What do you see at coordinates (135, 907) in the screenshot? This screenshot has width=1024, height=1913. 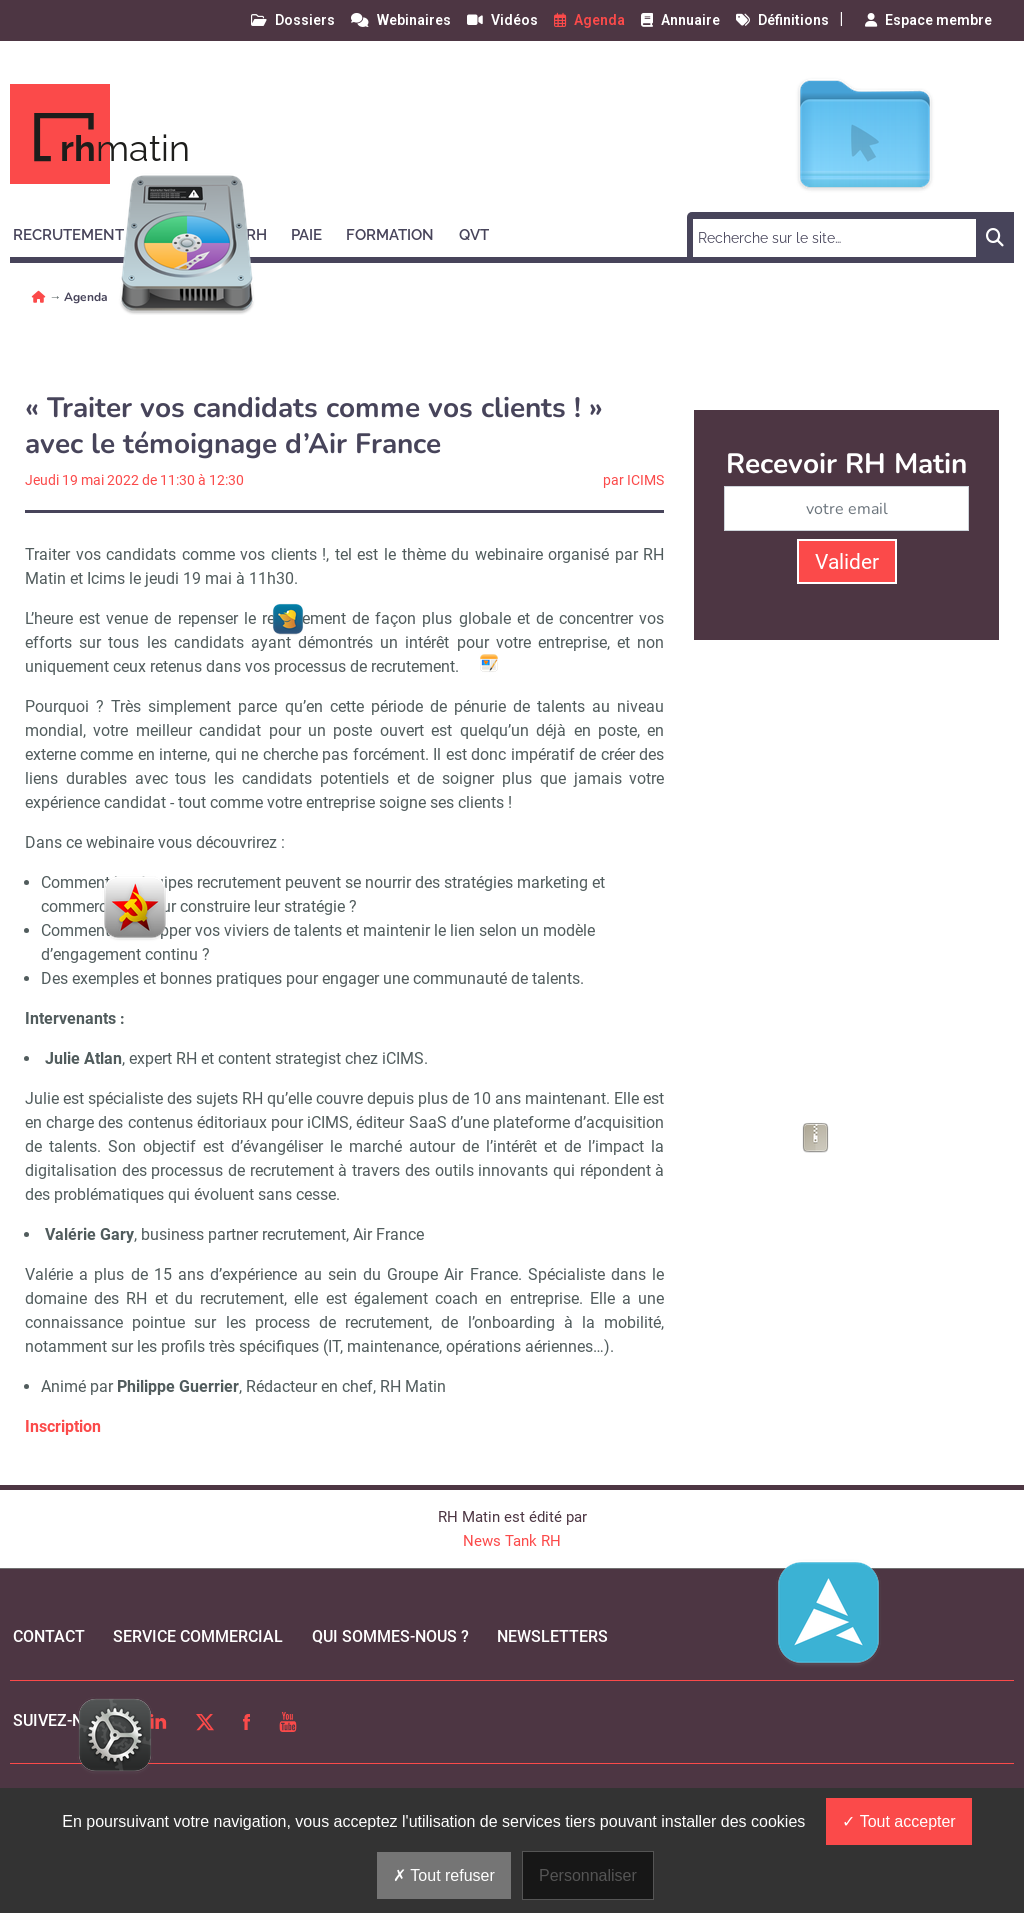 I see `launch openra game application` at bounding box center [135, 907].